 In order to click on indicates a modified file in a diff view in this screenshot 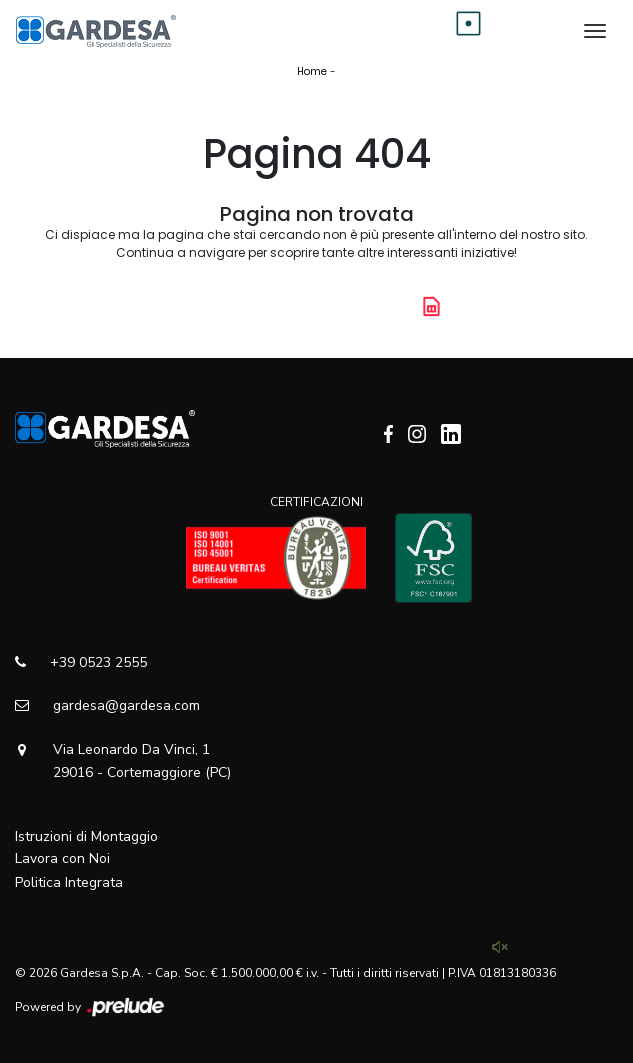, I will do `click(468, 23)`.